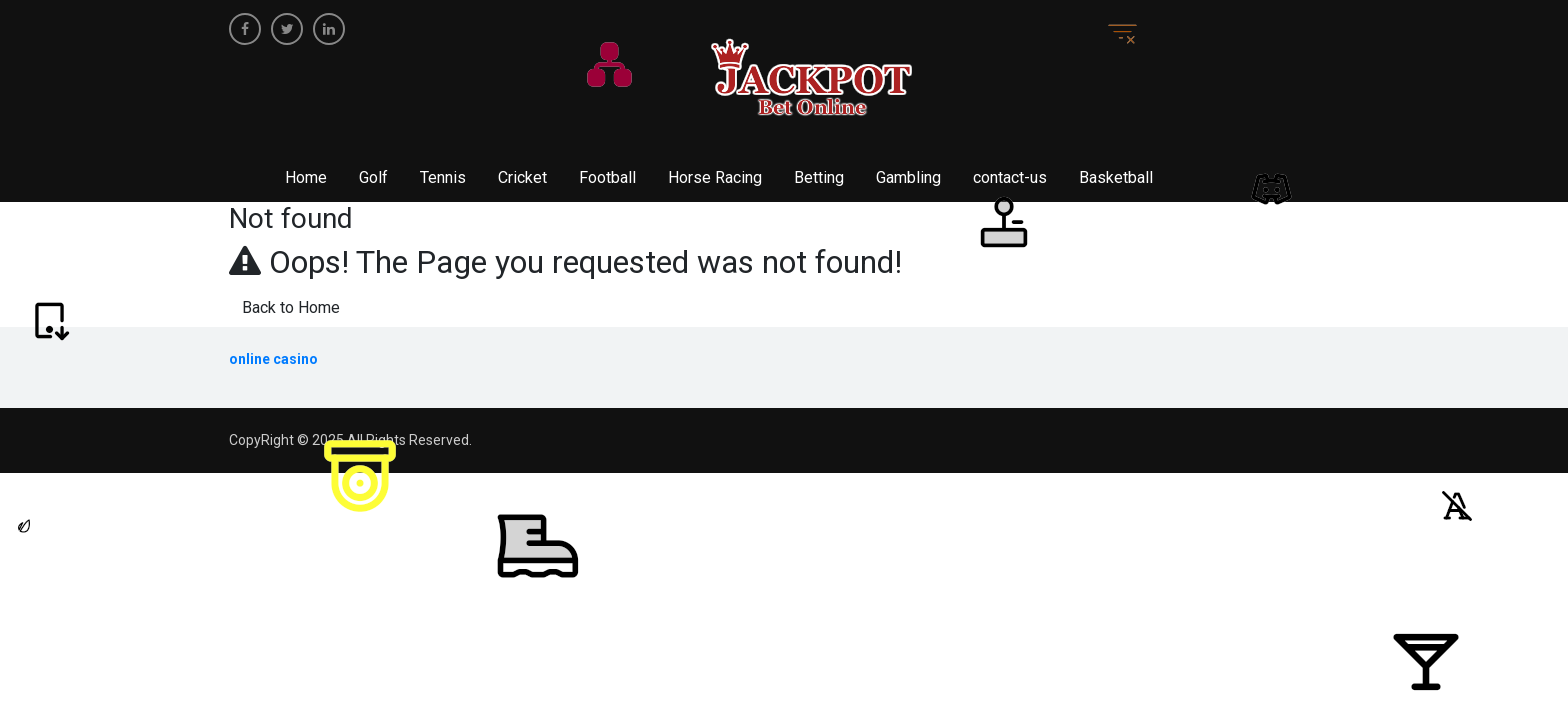 This screenshot has height=720, width=1568. What do you see at coordinates (1122, 30) in the screenshot?
I see `clear all active filters` at bounding box center [1122, 30].